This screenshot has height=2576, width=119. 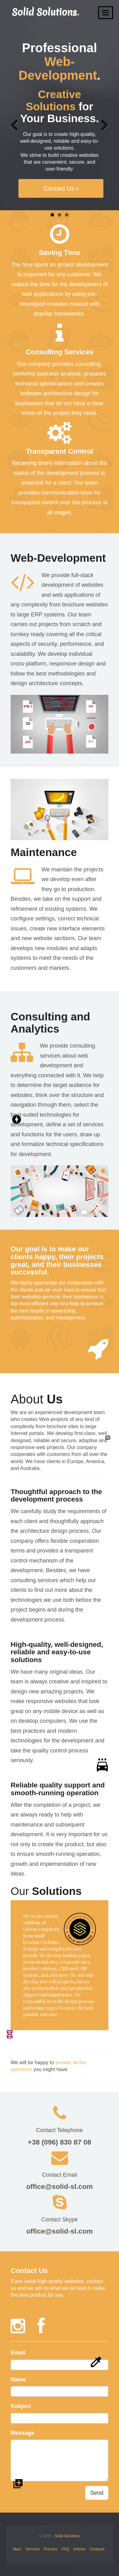 What do you see at coordinates (17, 1119) in the screenshot?
I see `indicates offline mode or cached content available` at bounding box center [17, 1119].